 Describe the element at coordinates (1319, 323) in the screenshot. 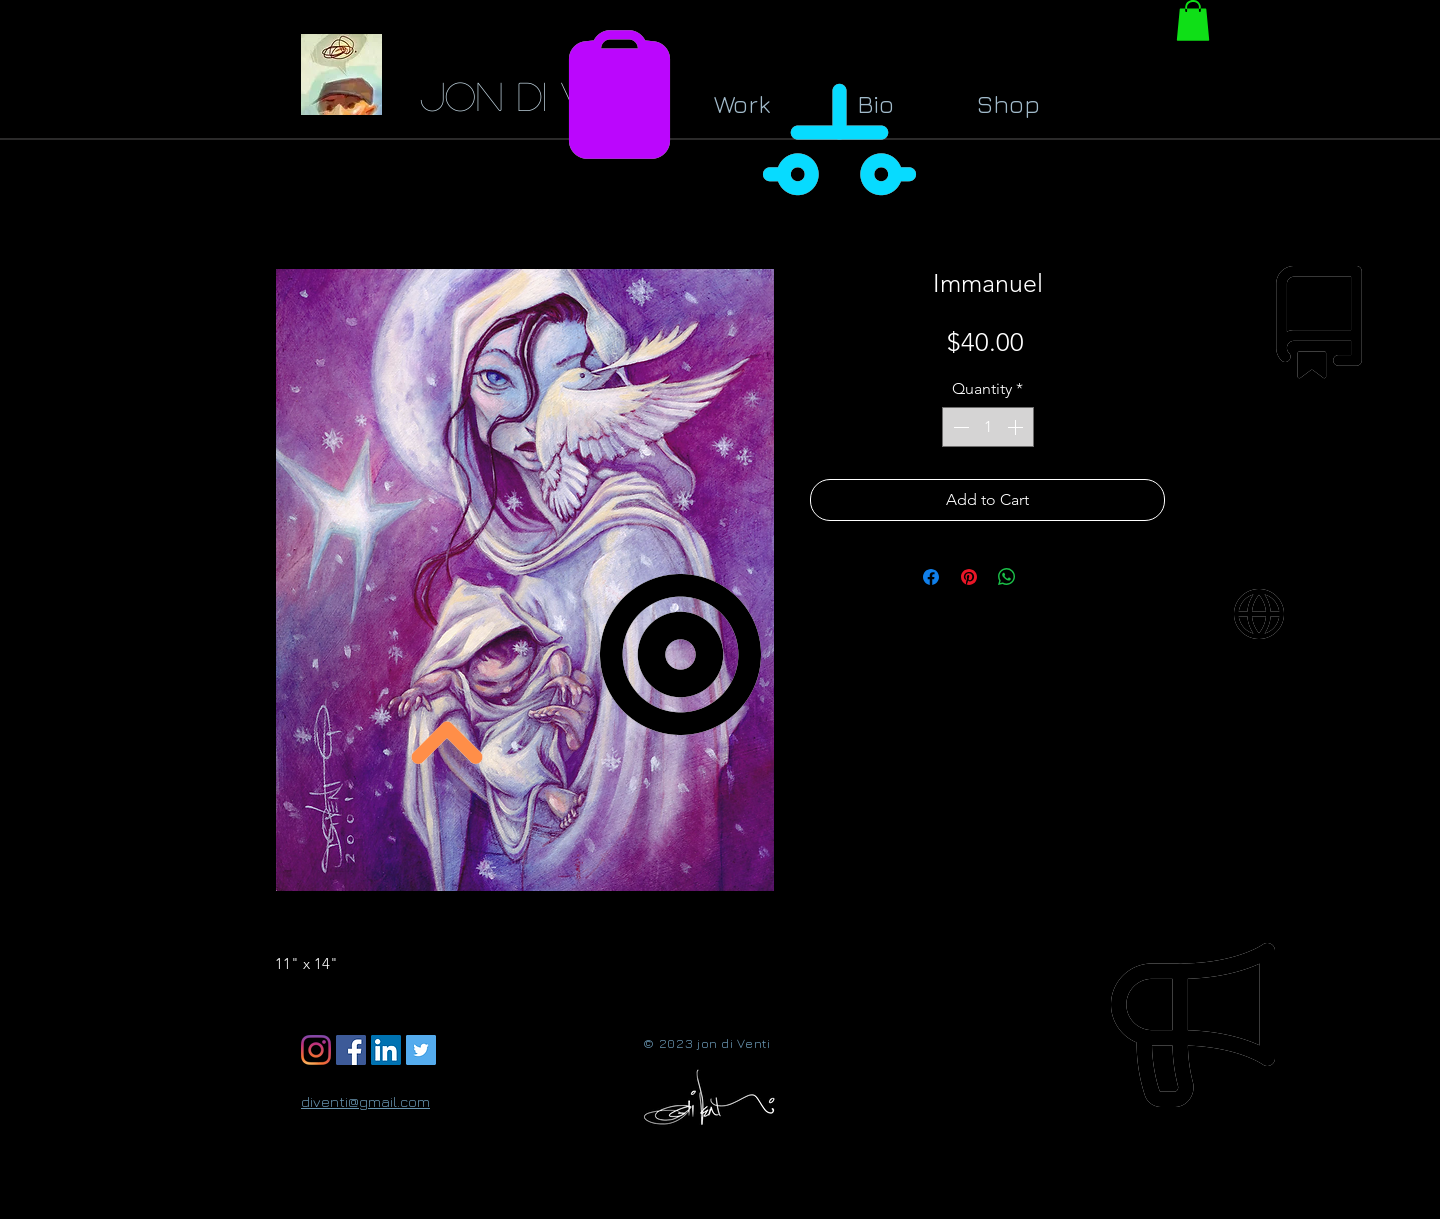

I see `access a code repository` at that location.